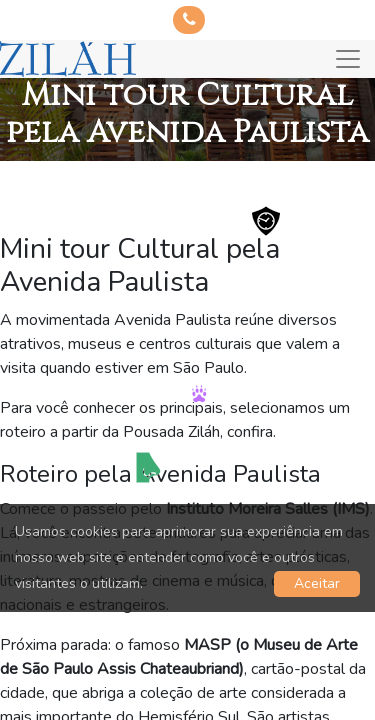  I want to click on access pet-related features or settings, so click(199, 394).